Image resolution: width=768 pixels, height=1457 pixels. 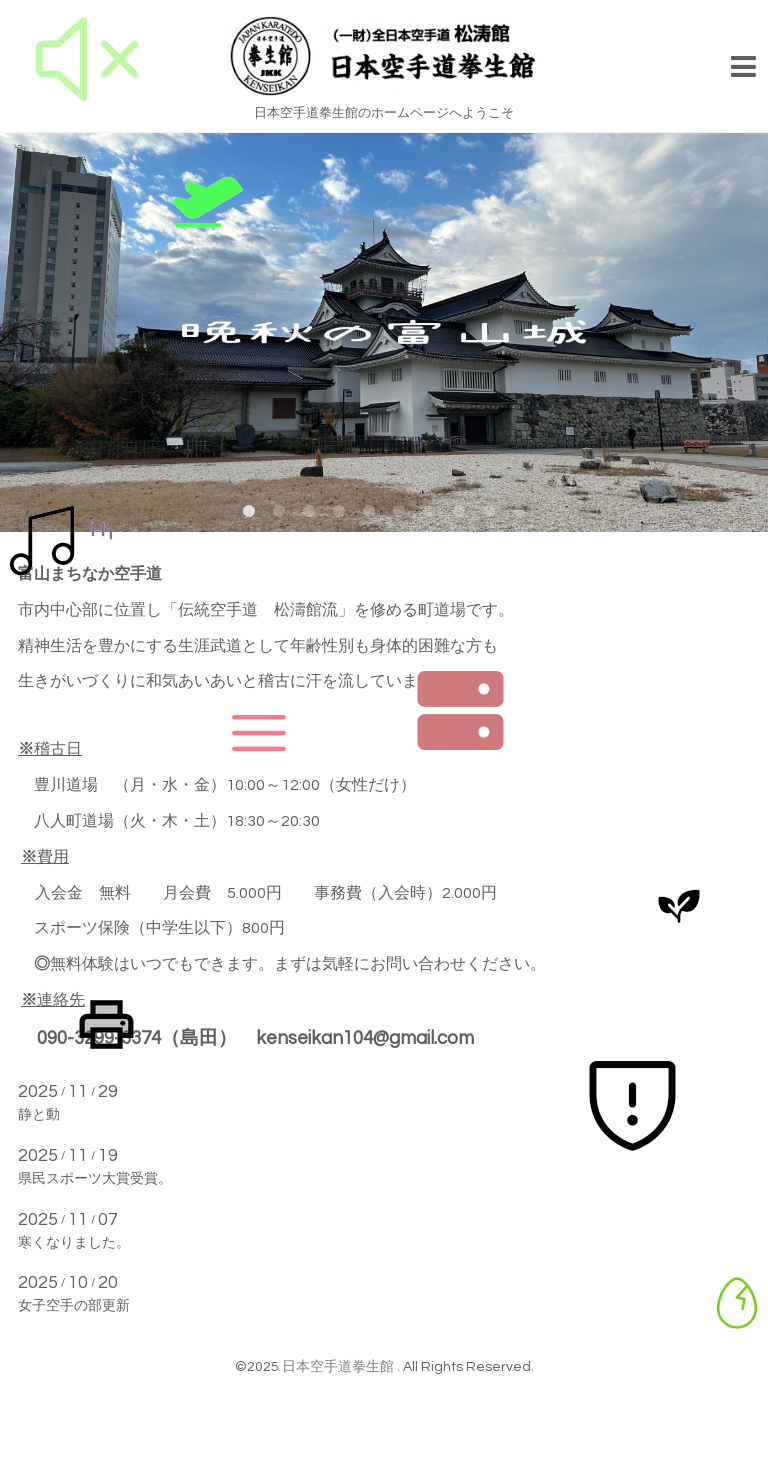 I want to click on mute audio or sound, so click(x=87, y=59).